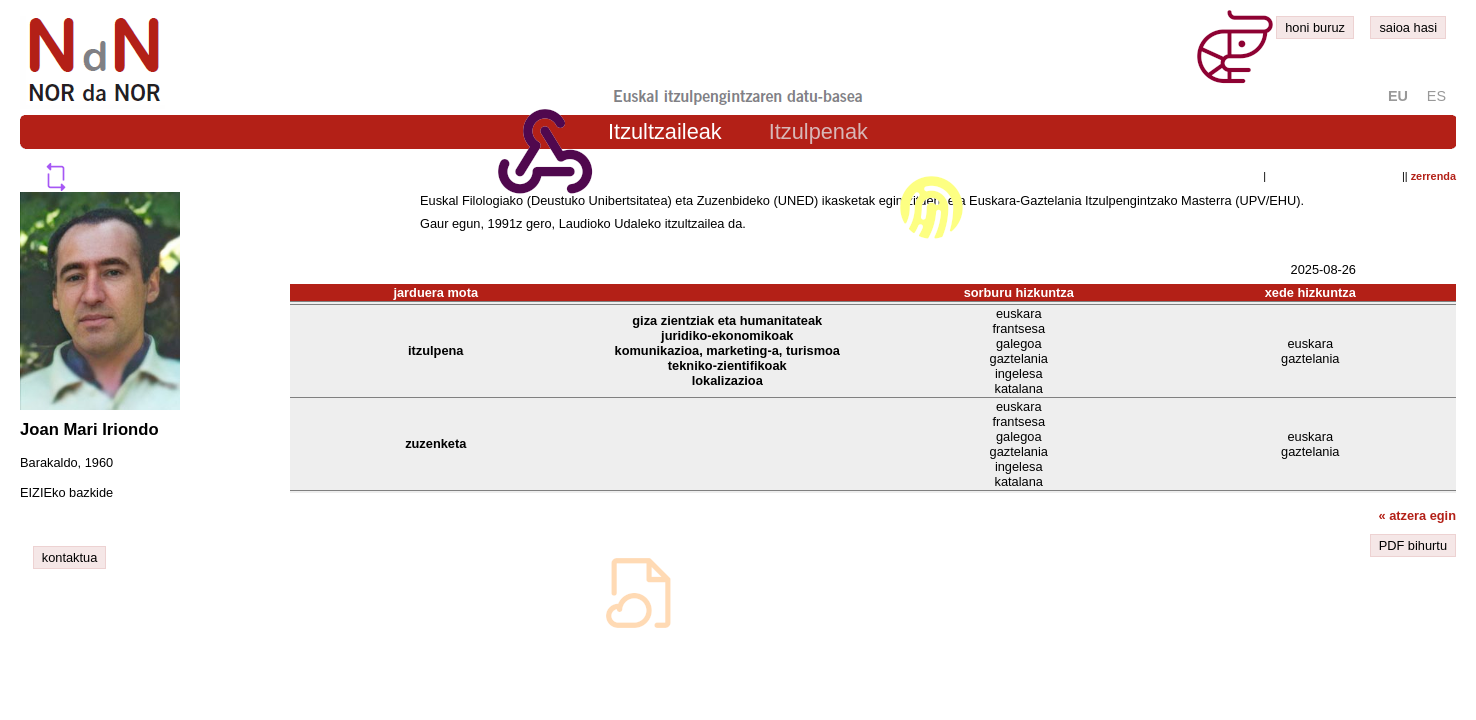 The image size is (1476, 720). Describe the element at coordinates (545, 156) in the screenshot. I see `configure webhook integrations` at that location.